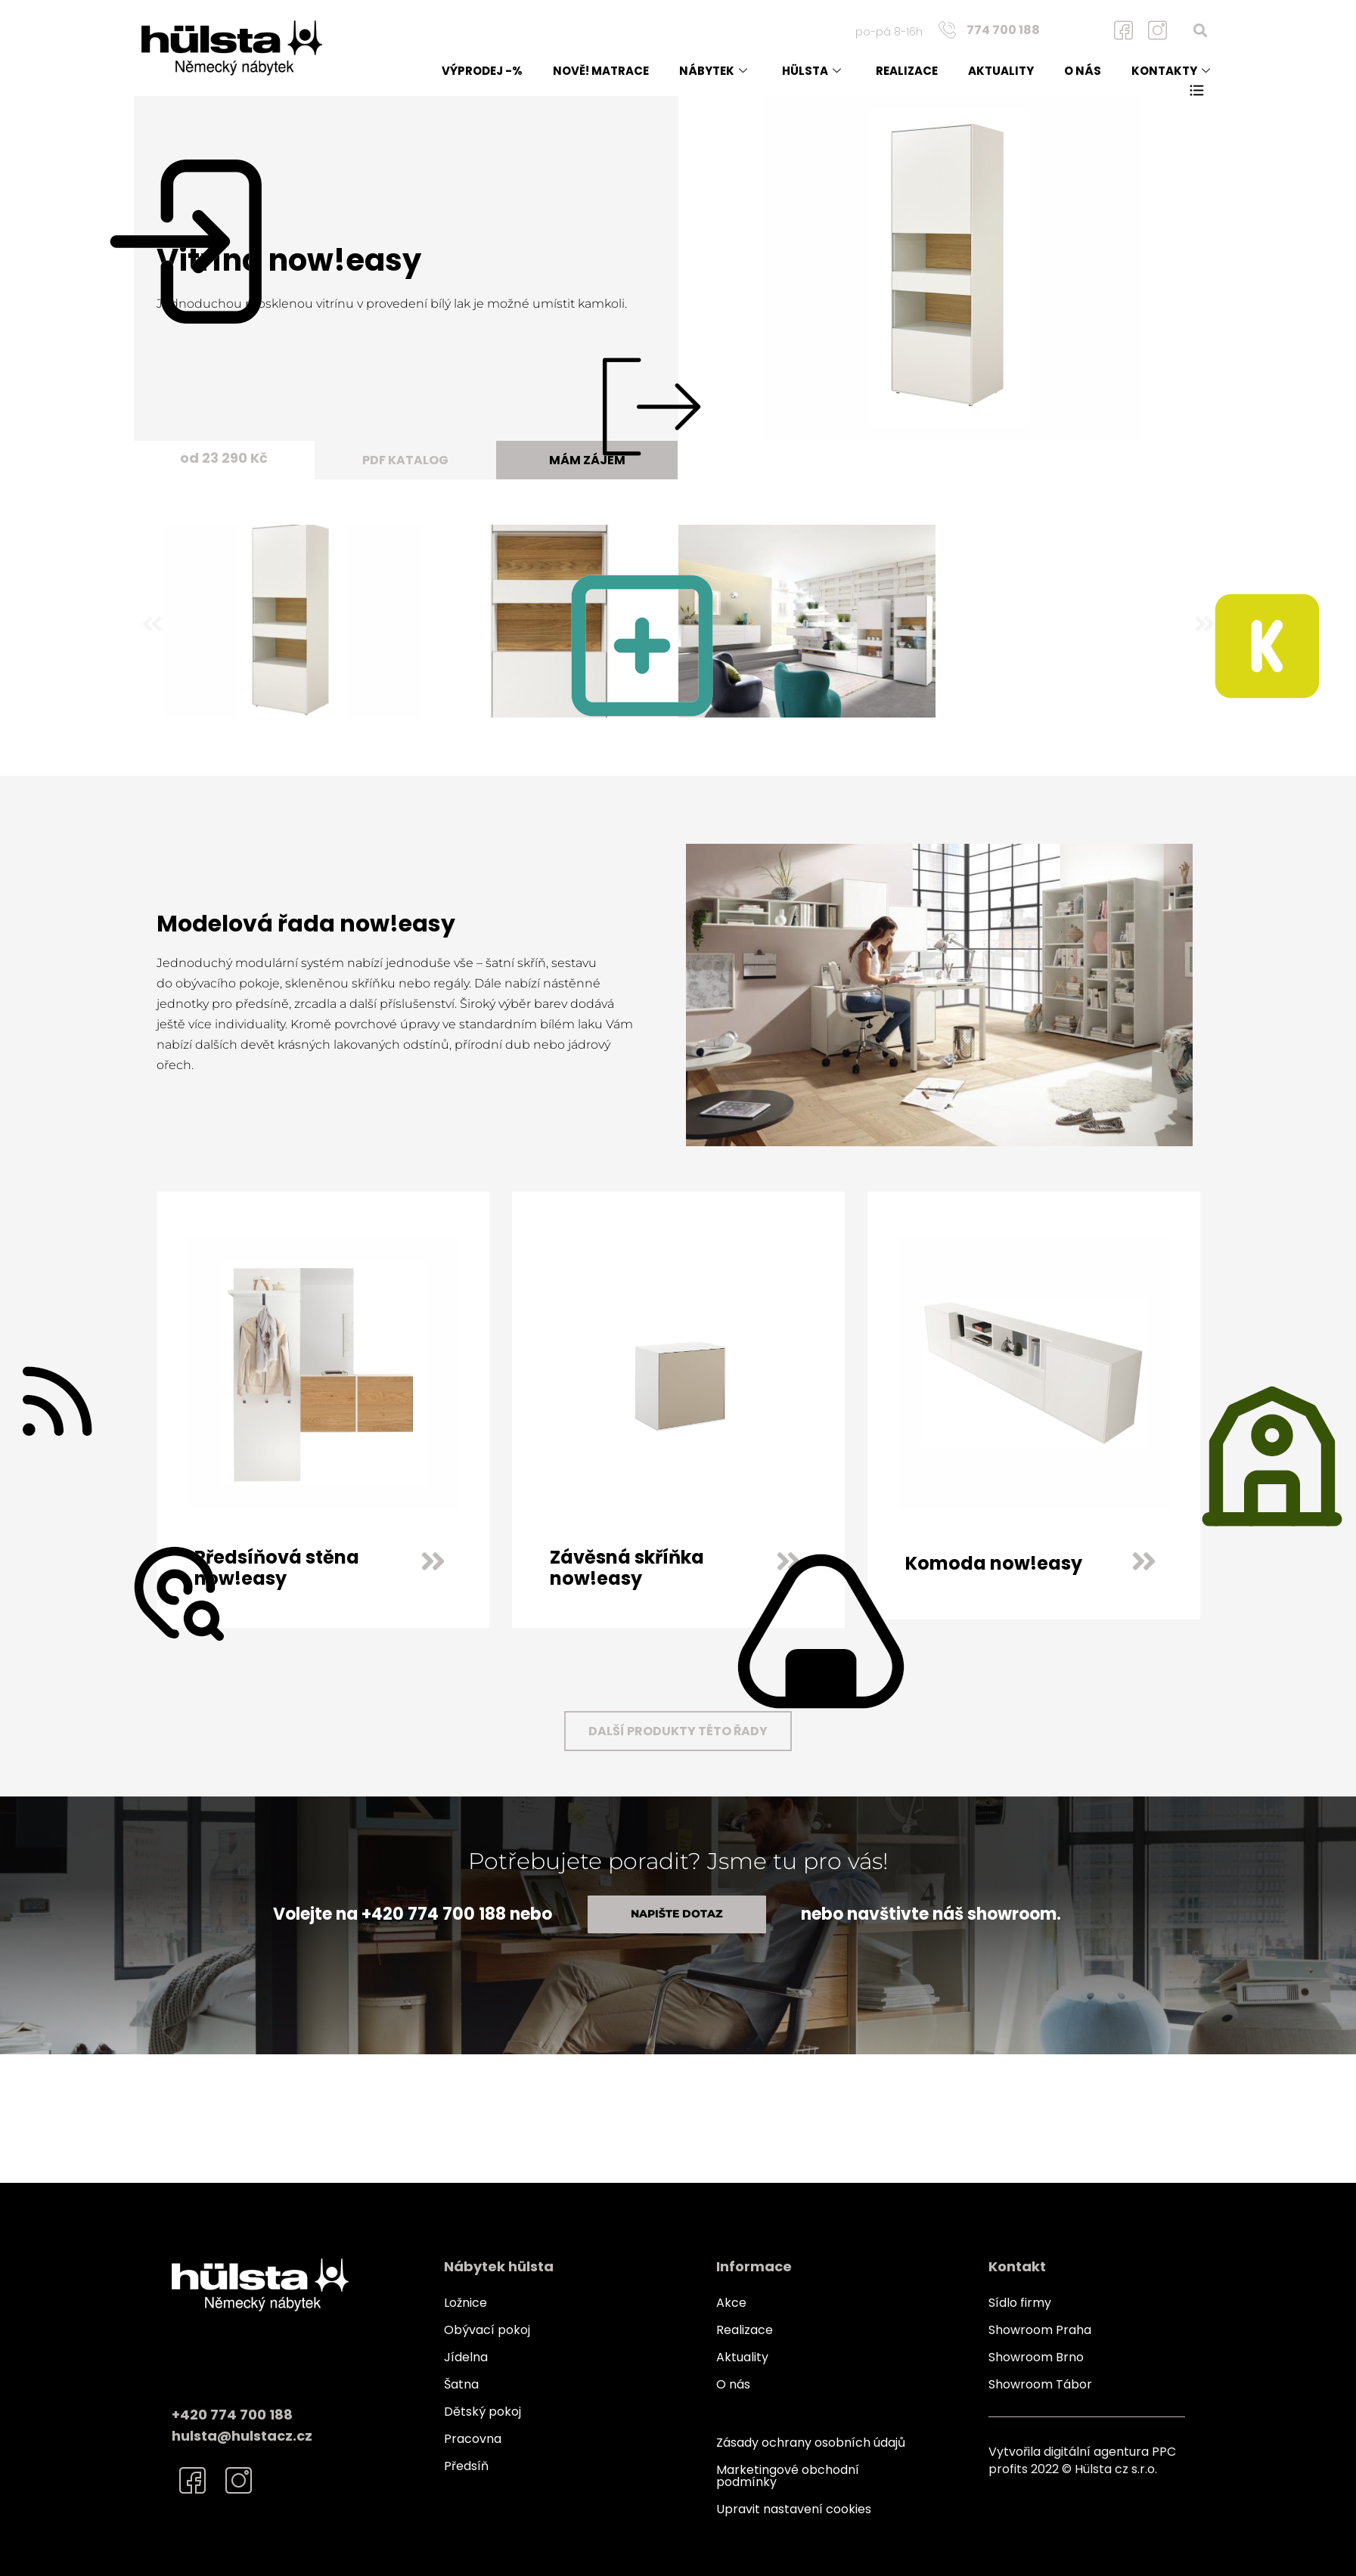  I want to click on add a new item or entry, so click(642, 646).